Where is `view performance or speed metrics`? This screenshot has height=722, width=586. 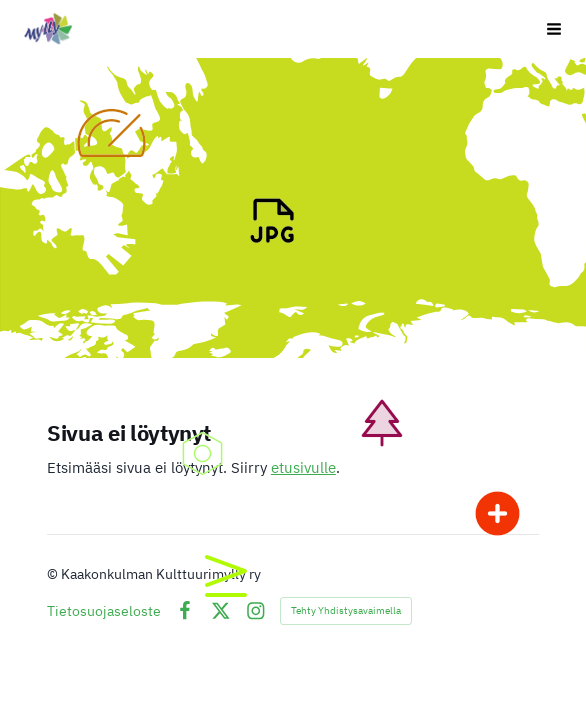
view performance or speed metrics is located at coordinates (111, 135).